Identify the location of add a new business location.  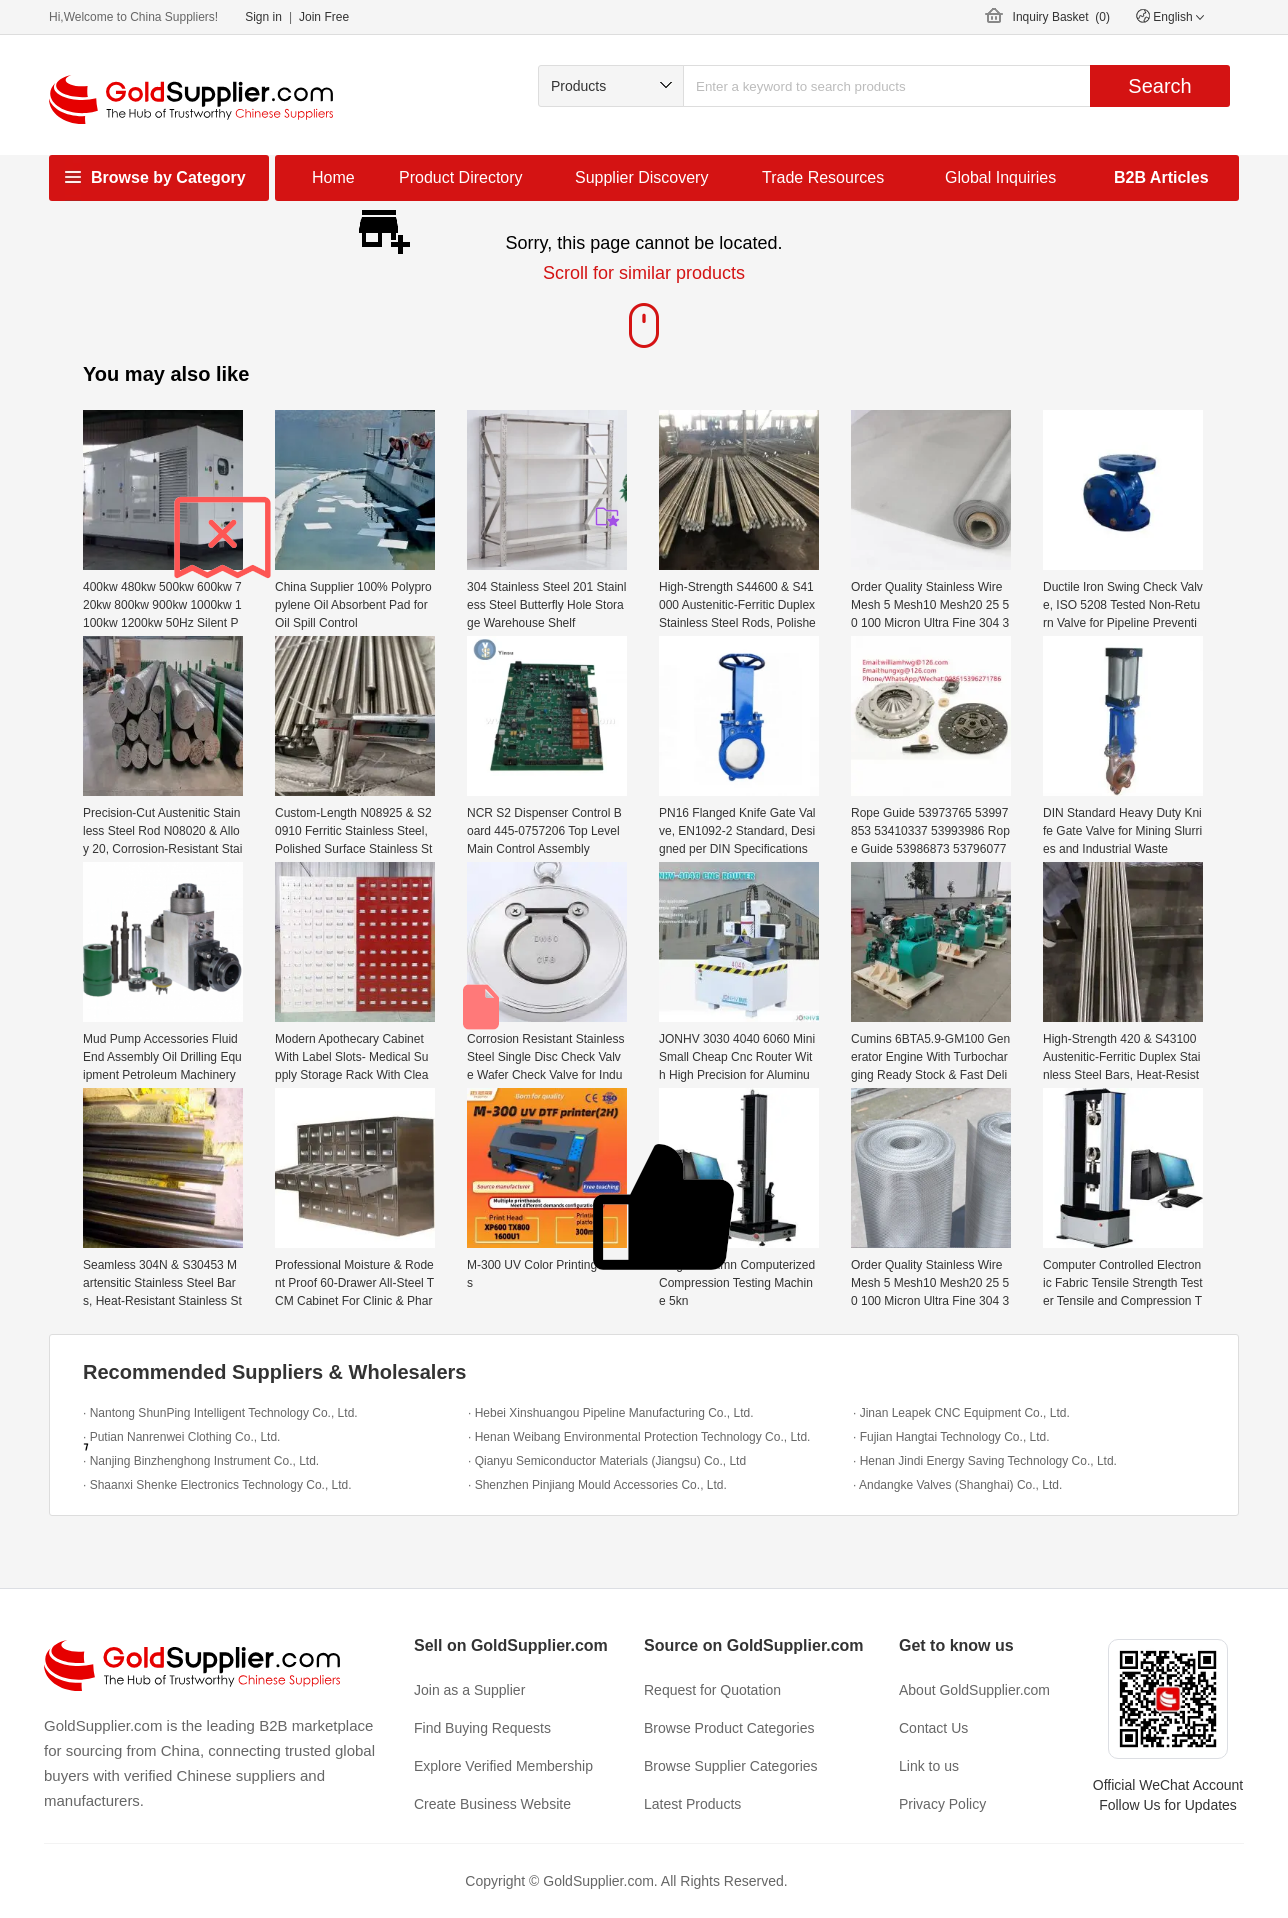
(384, 228).